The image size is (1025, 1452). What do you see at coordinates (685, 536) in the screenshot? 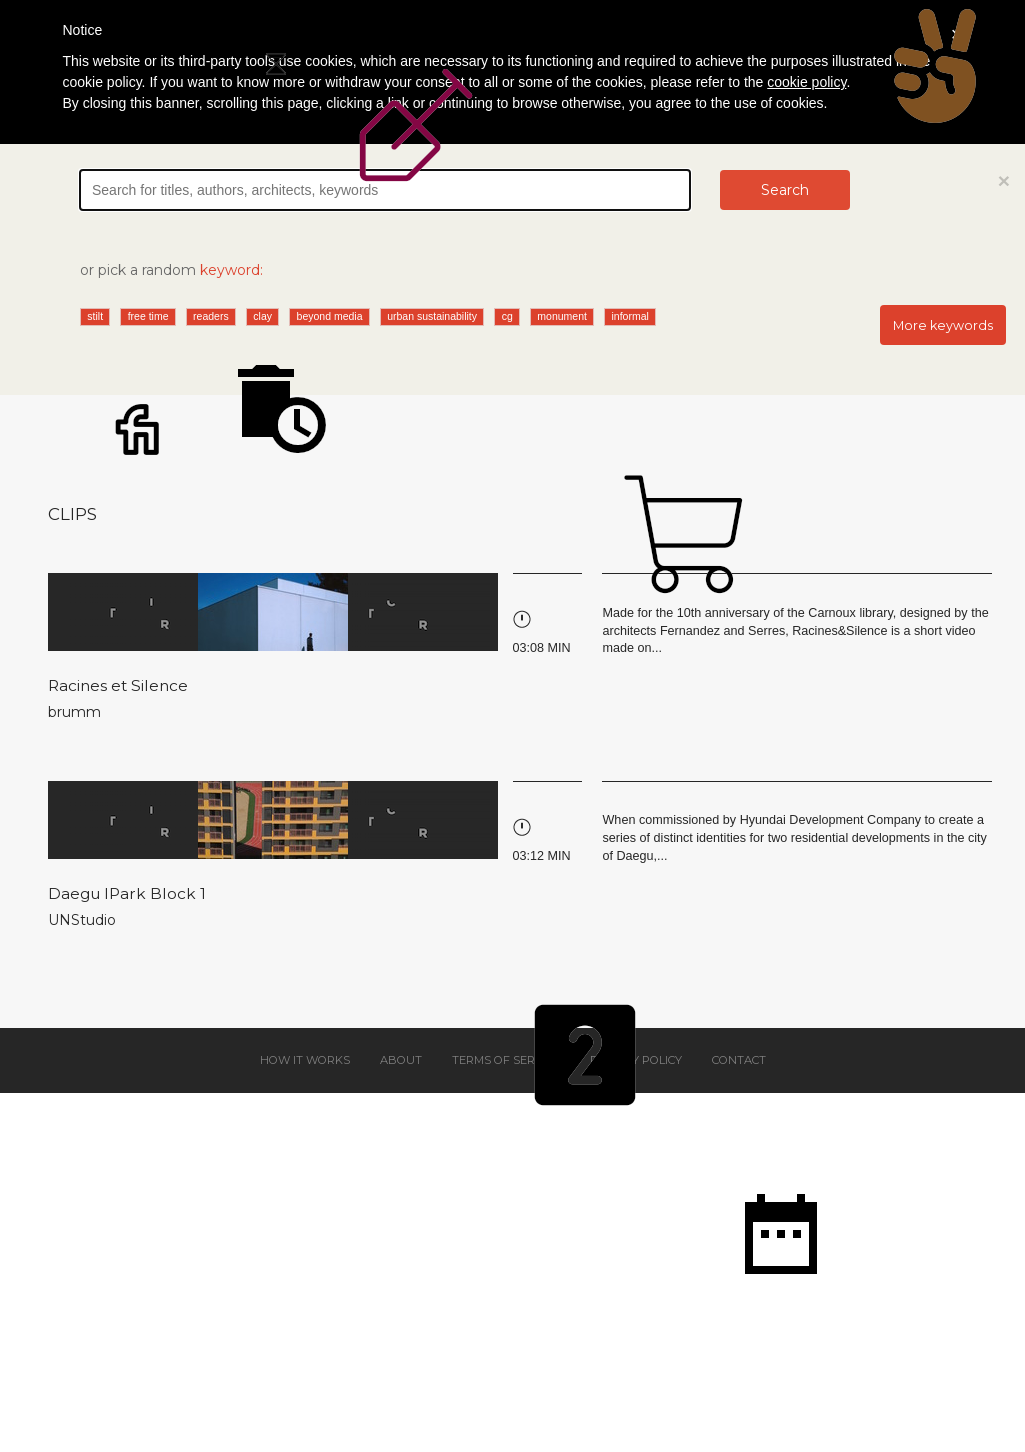
I see `view your shopping cart` at bounding box center [685, 536].